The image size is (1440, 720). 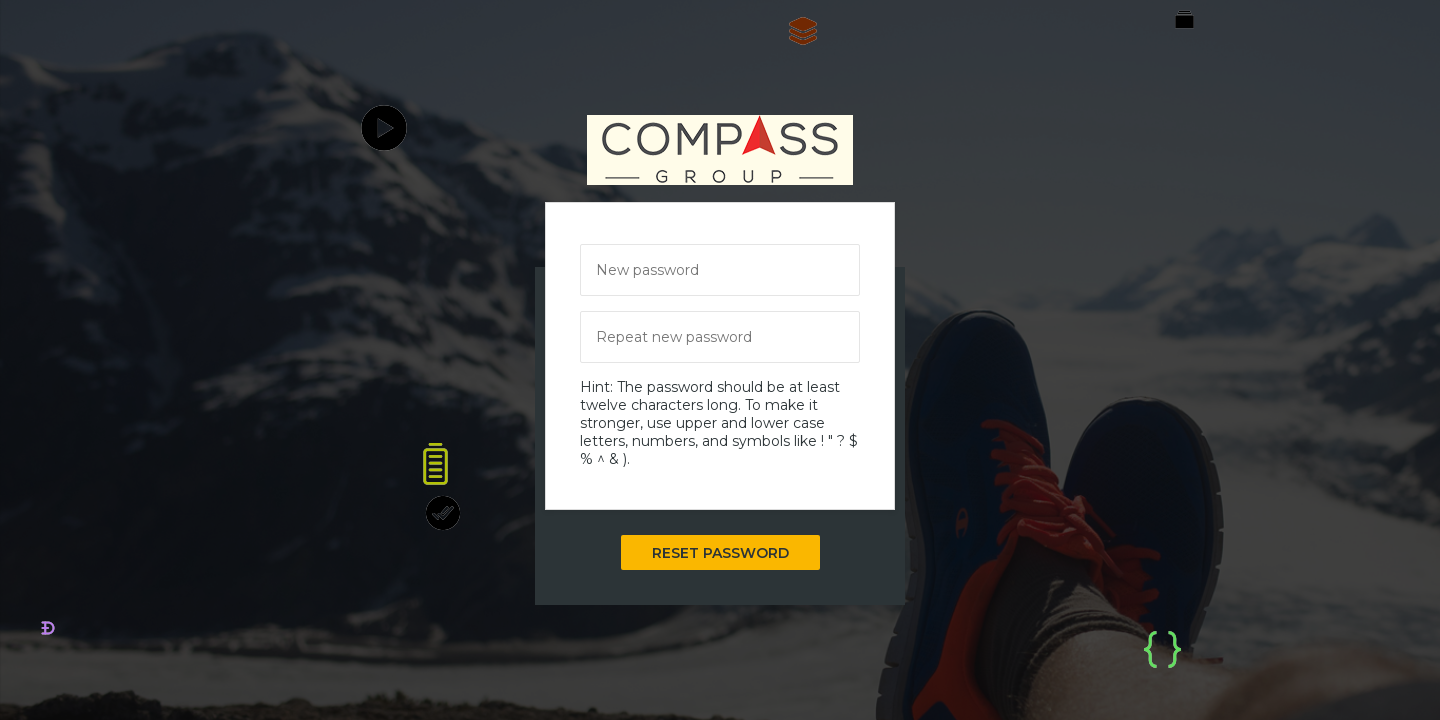 I want to click on indicates a namespace or module in code, so click(x=1162, y=649).